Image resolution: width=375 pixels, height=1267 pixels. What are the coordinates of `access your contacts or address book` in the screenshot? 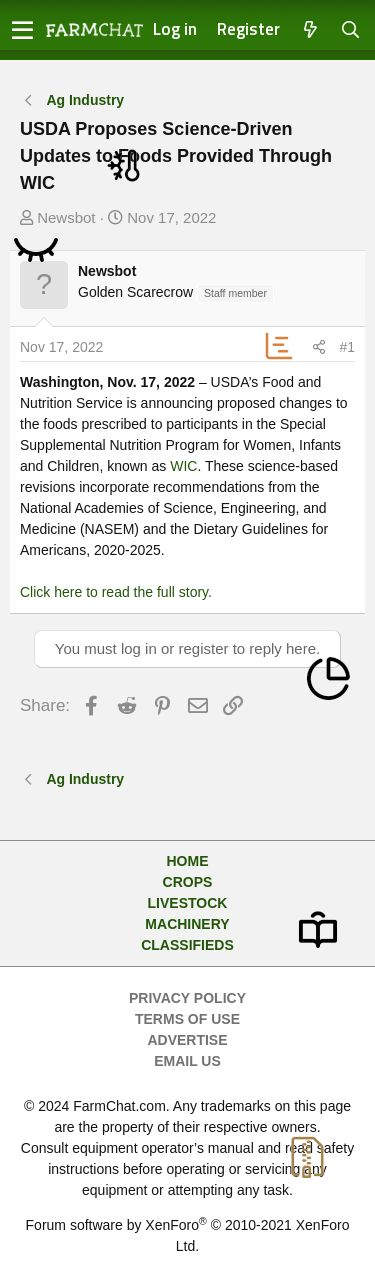 It's located at (318, 929).